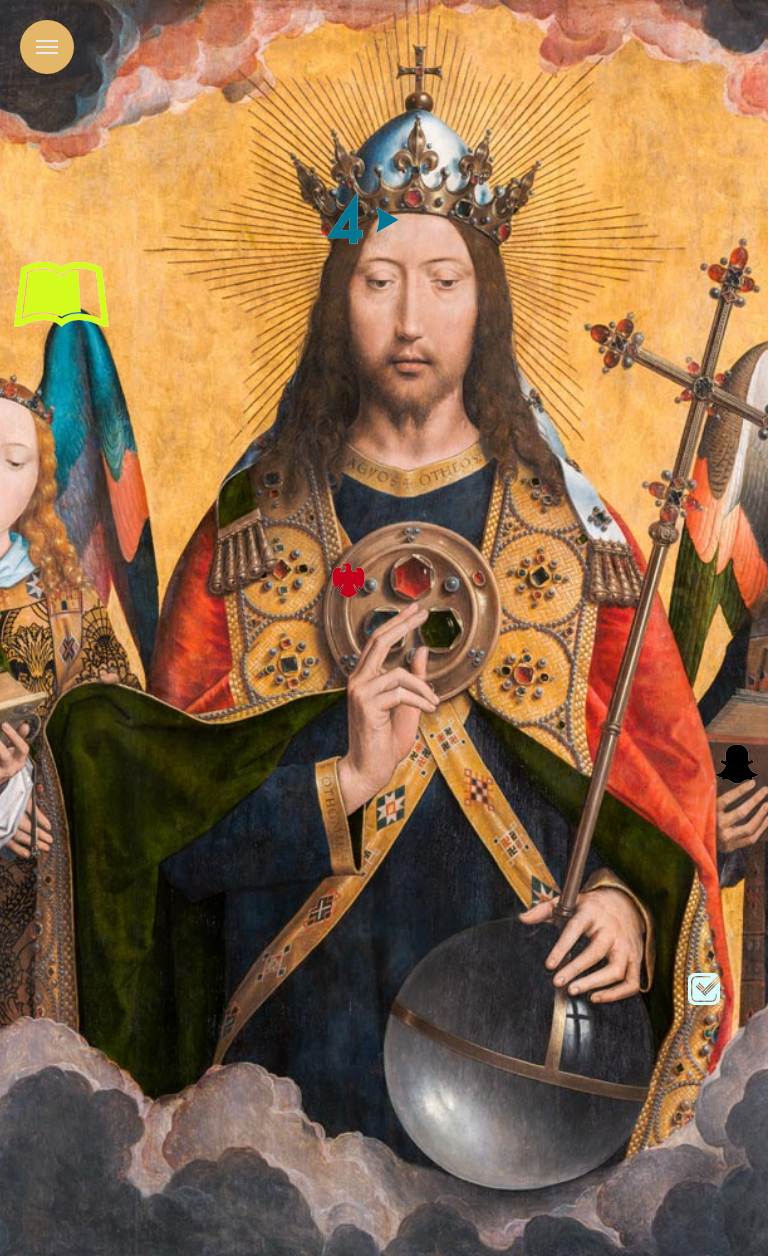  Describe the element at coordinates (704, 989) in the screenshot. I see `open the trakt app` at that location.